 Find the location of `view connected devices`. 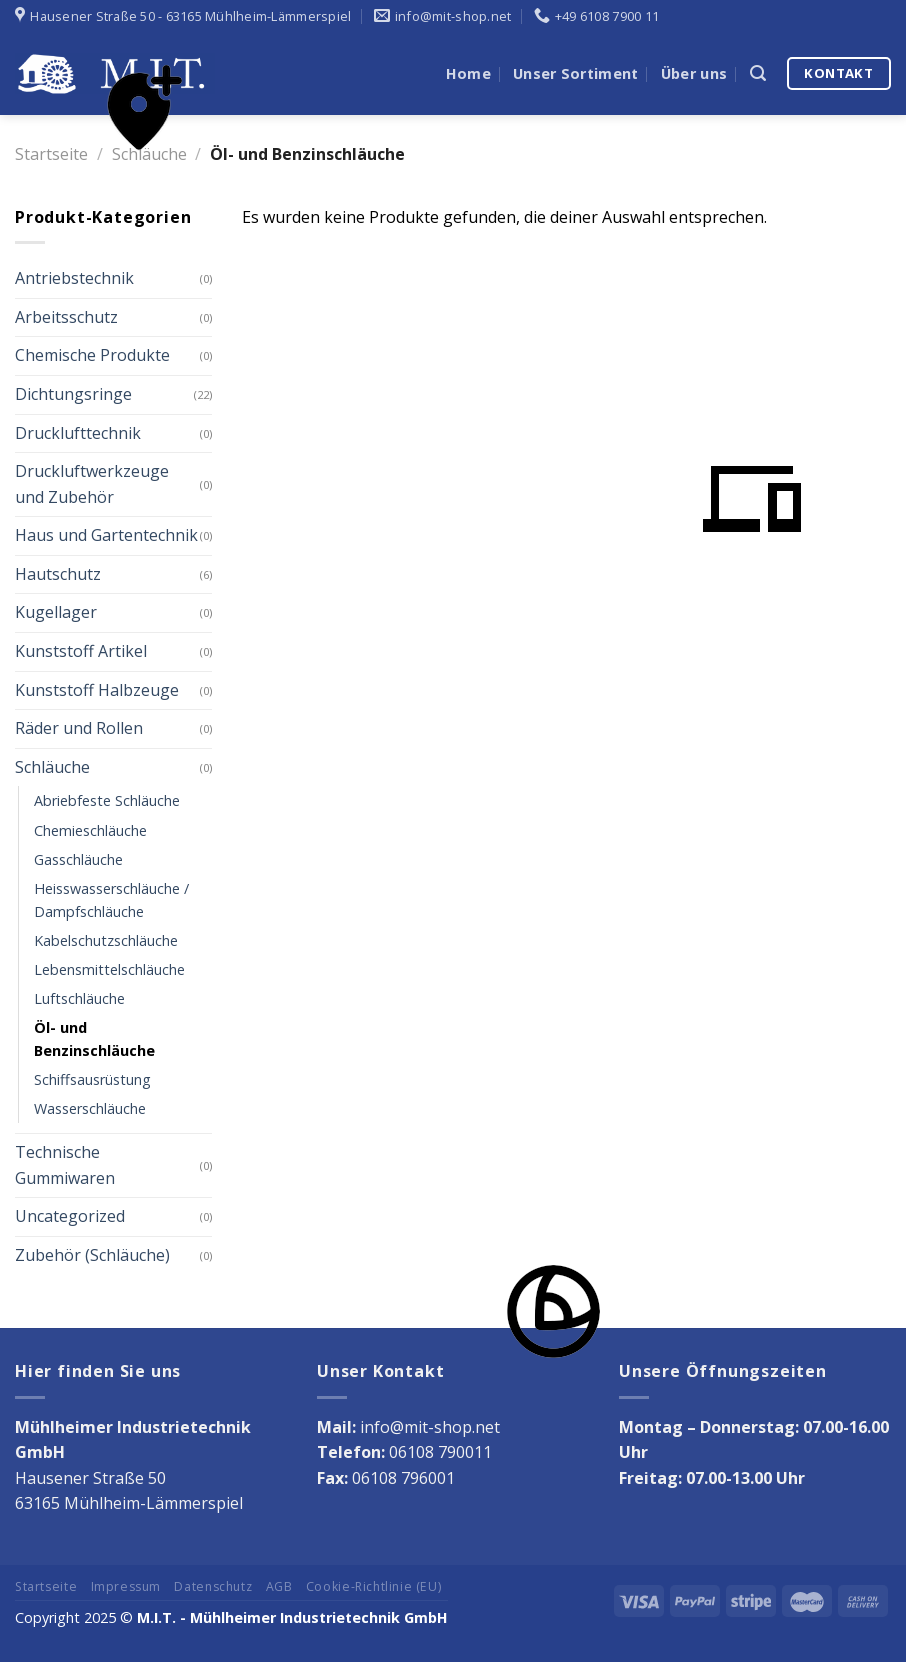

view connected devices is located at coordinates (752, 499).